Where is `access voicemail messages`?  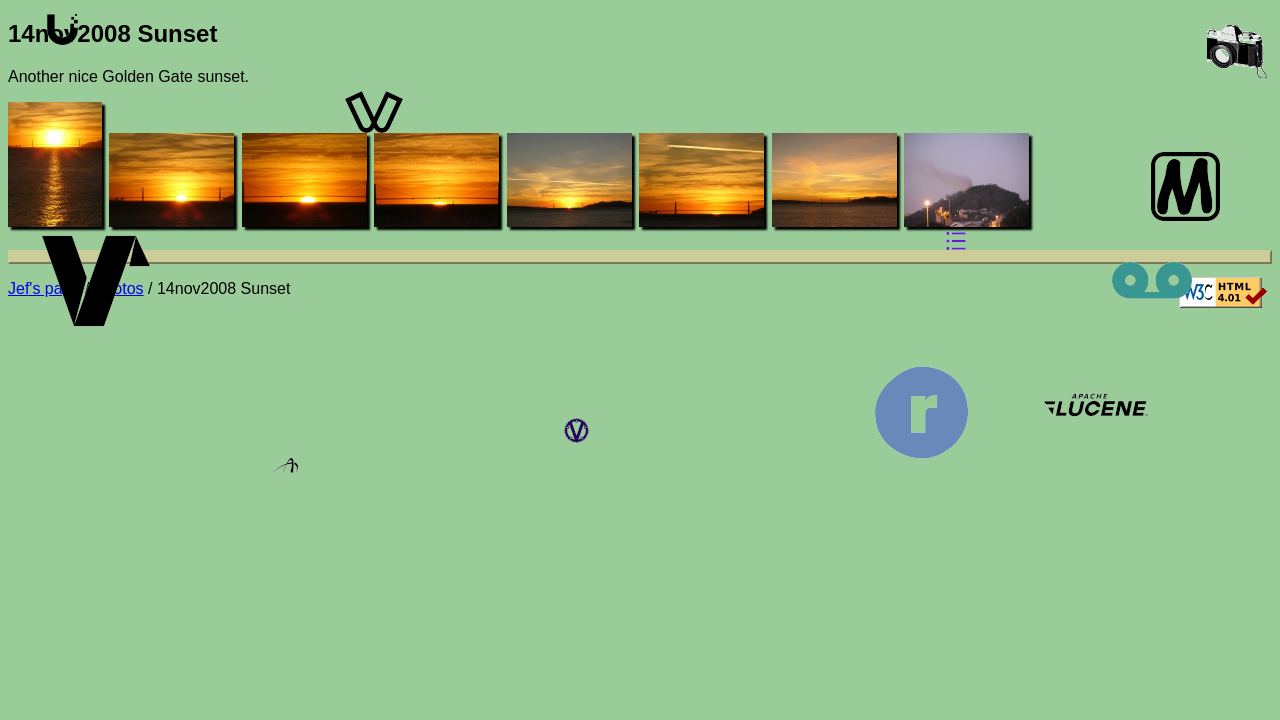 access voicemail messages is located at coordinates (1152, 282).